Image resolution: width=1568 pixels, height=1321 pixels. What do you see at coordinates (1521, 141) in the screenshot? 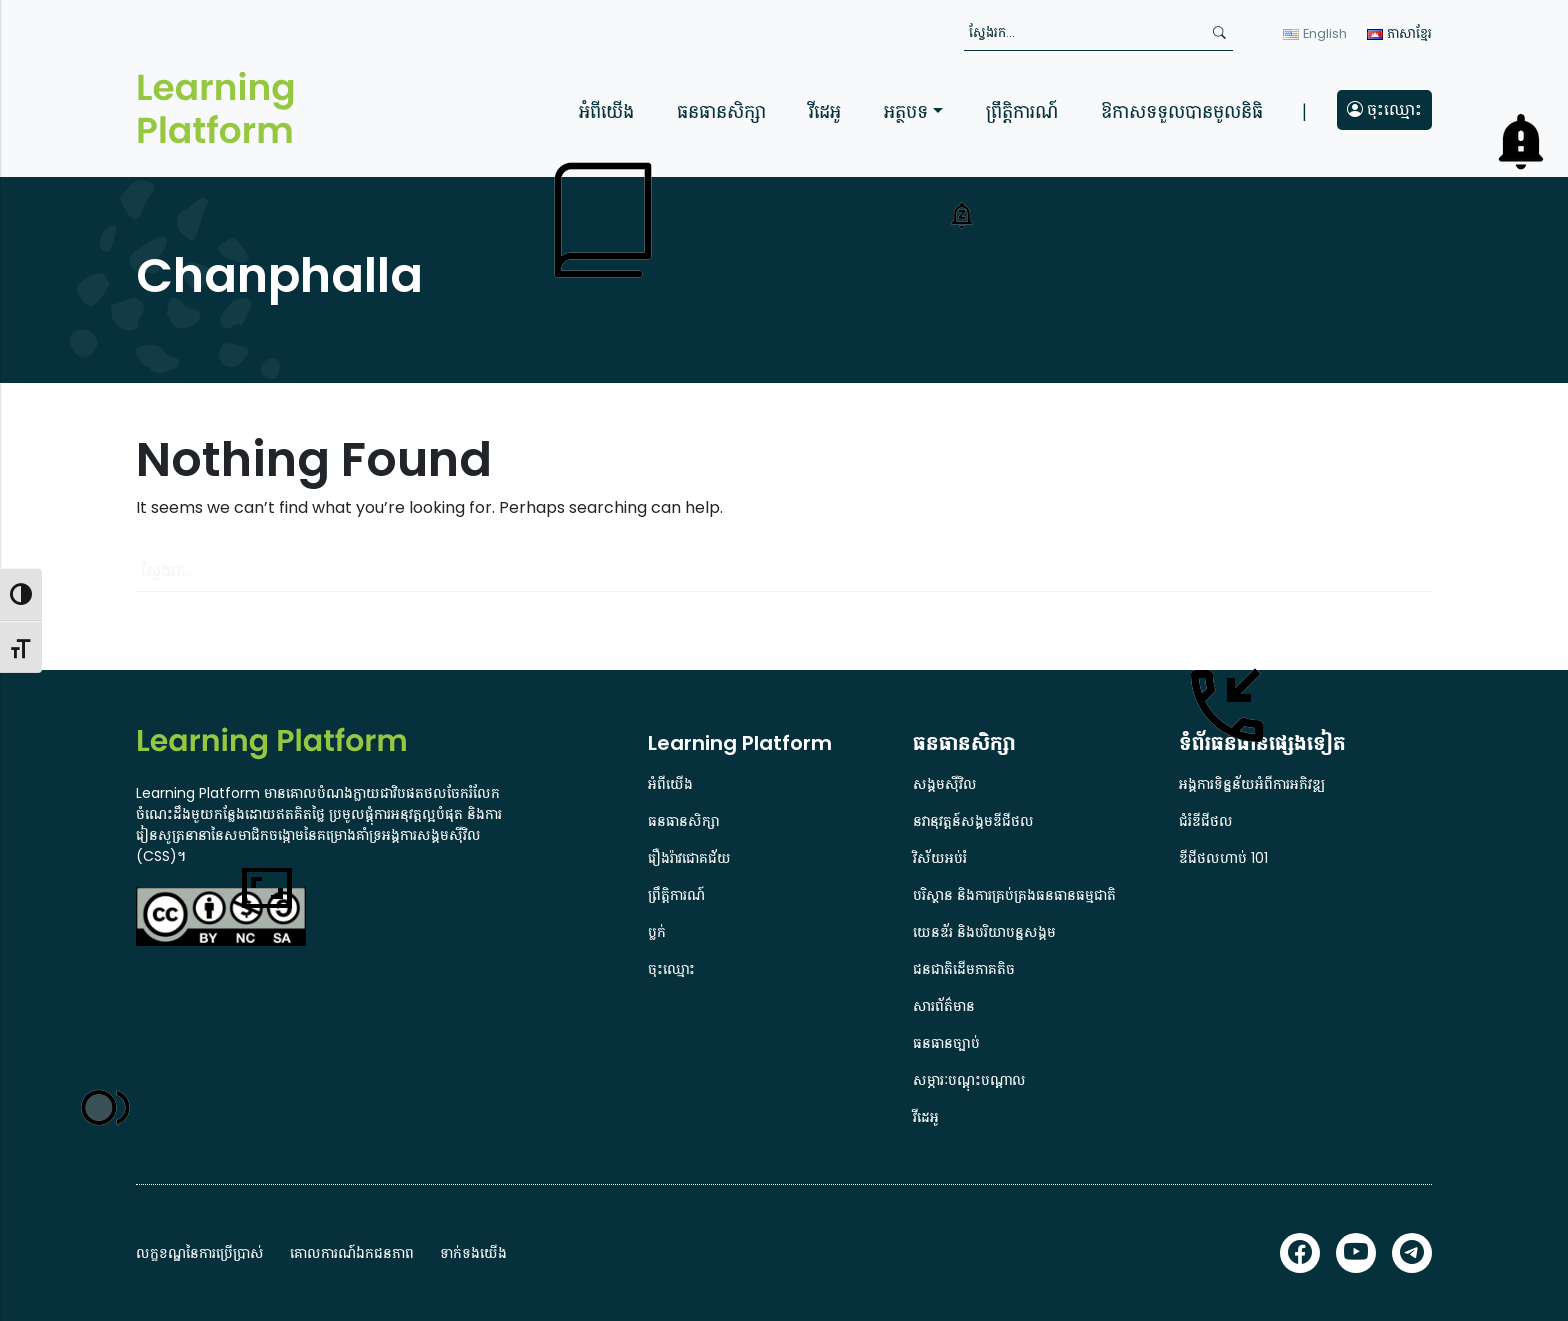
I see `important notification requiring attention` at bounding box center [1521, 141].